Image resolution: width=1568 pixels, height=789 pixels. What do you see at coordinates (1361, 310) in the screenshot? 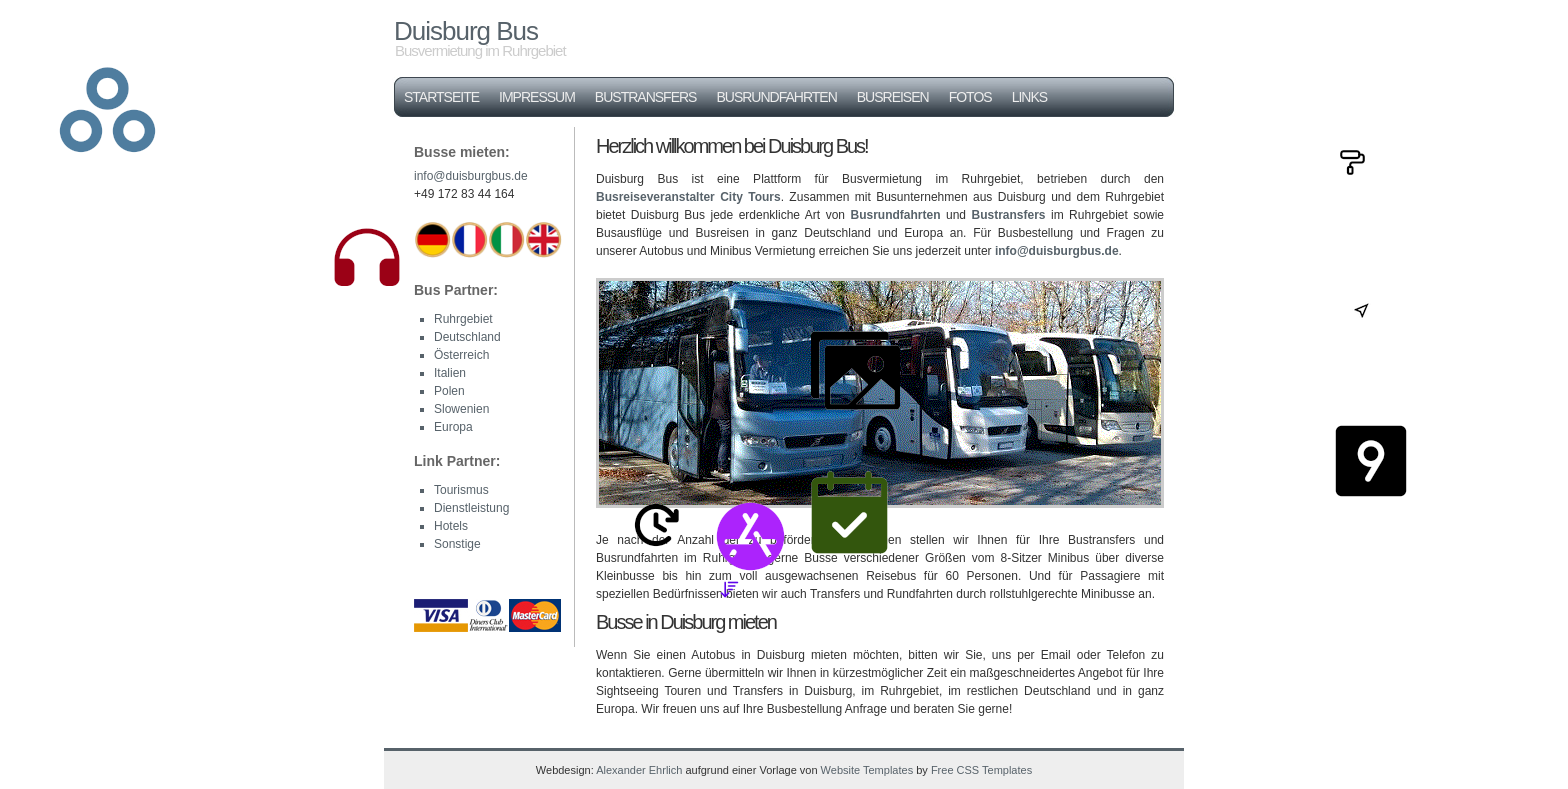
I see `access navigation or get directions` at bounding box center [1361, 310].